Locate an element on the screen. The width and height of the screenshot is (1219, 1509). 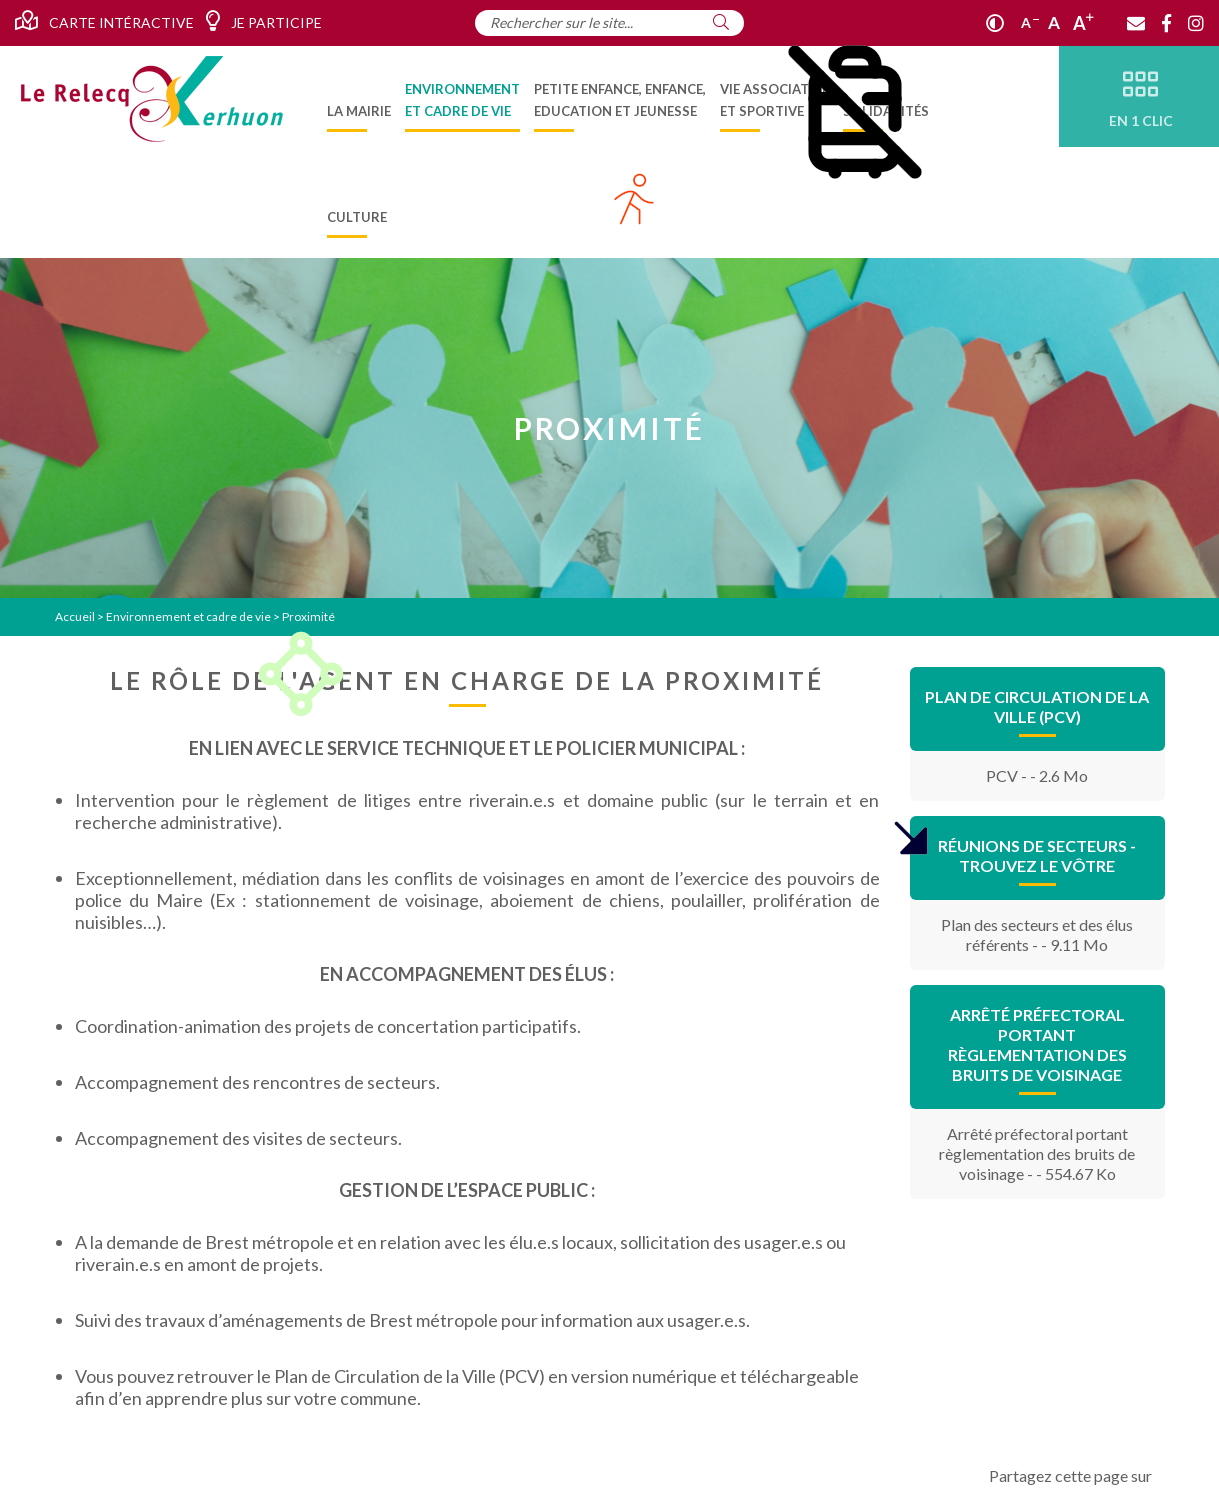
navigate to the bottom-right corner is located at coordinates (911, 838).